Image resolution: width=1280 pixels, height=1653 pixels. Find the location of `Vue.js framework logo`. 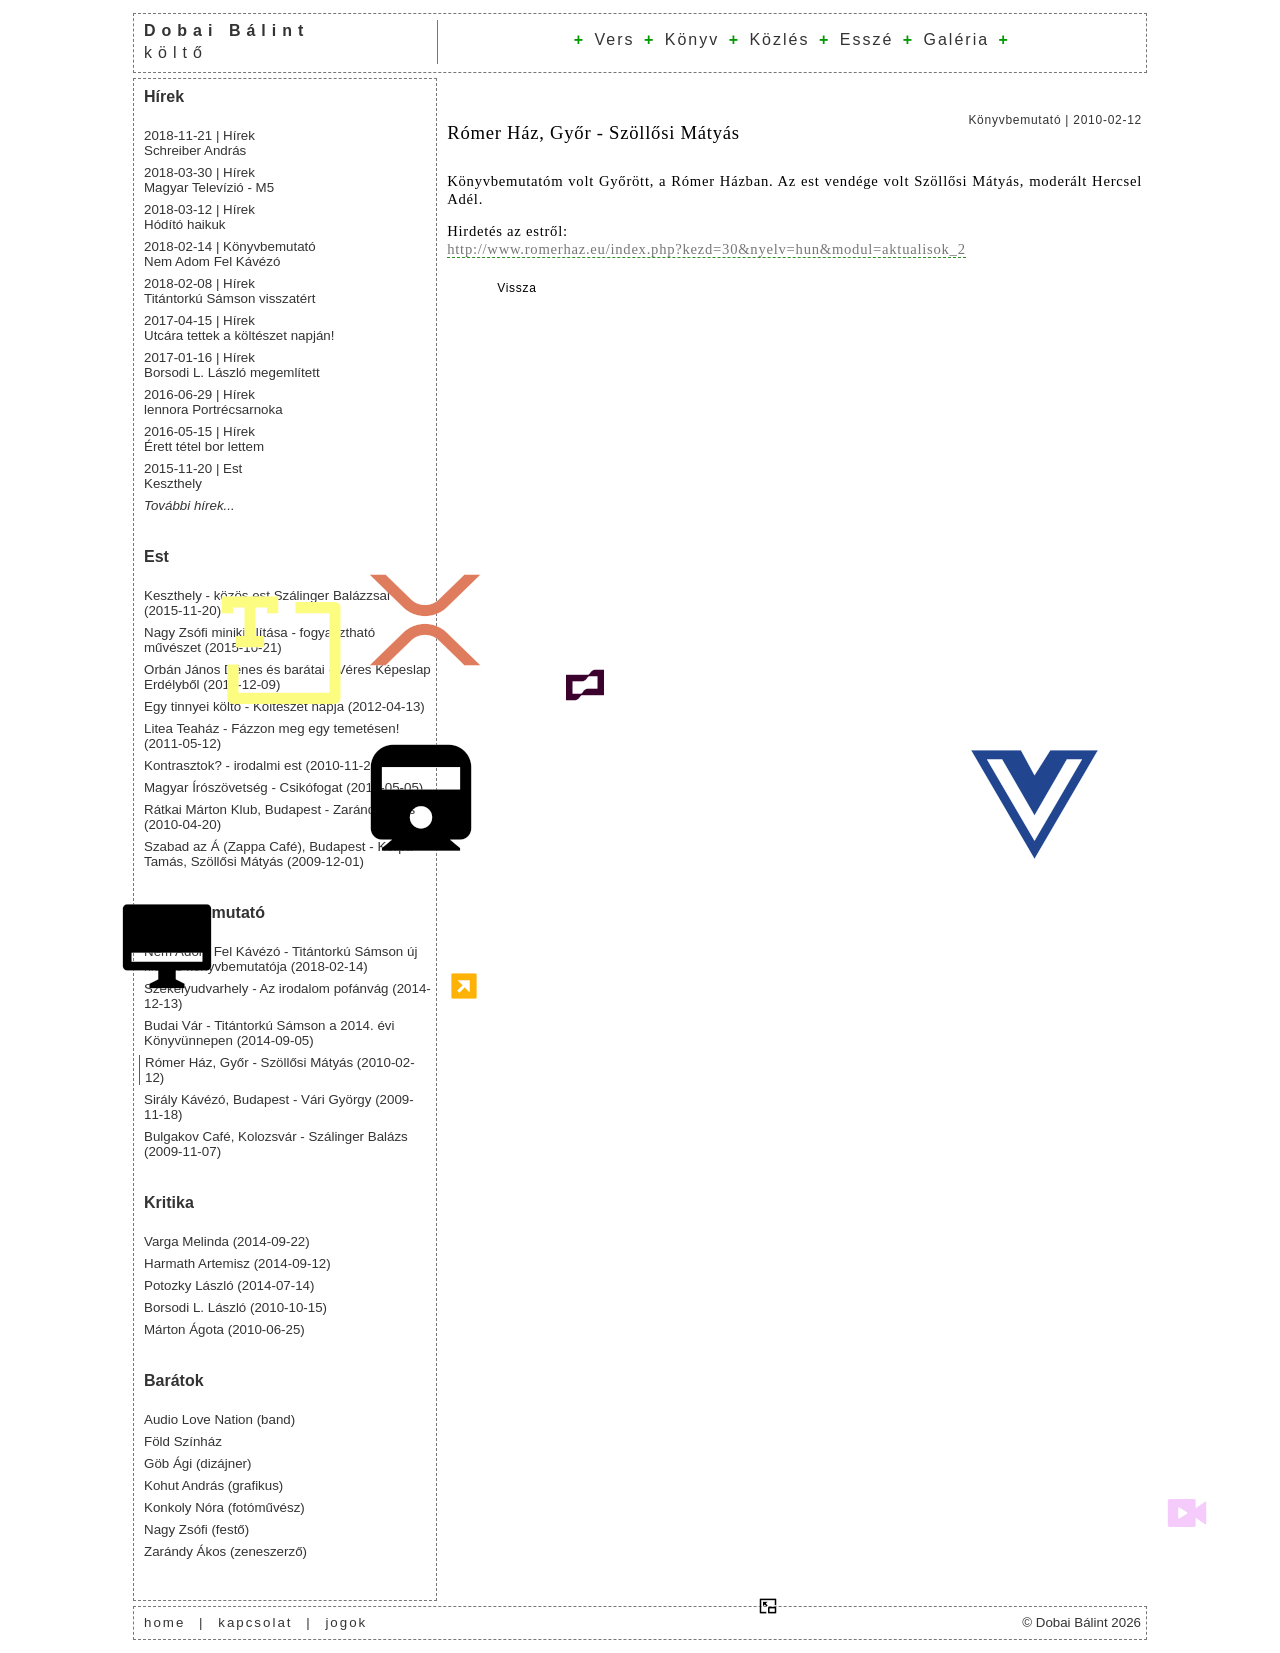

Vue.js framework logo is located at coordinates (1034, 804).